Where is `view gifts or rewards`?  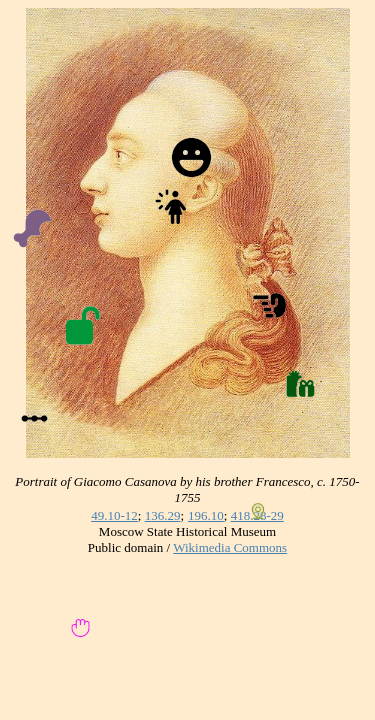
view gifts or rewards is located at coordinates (300, 384).